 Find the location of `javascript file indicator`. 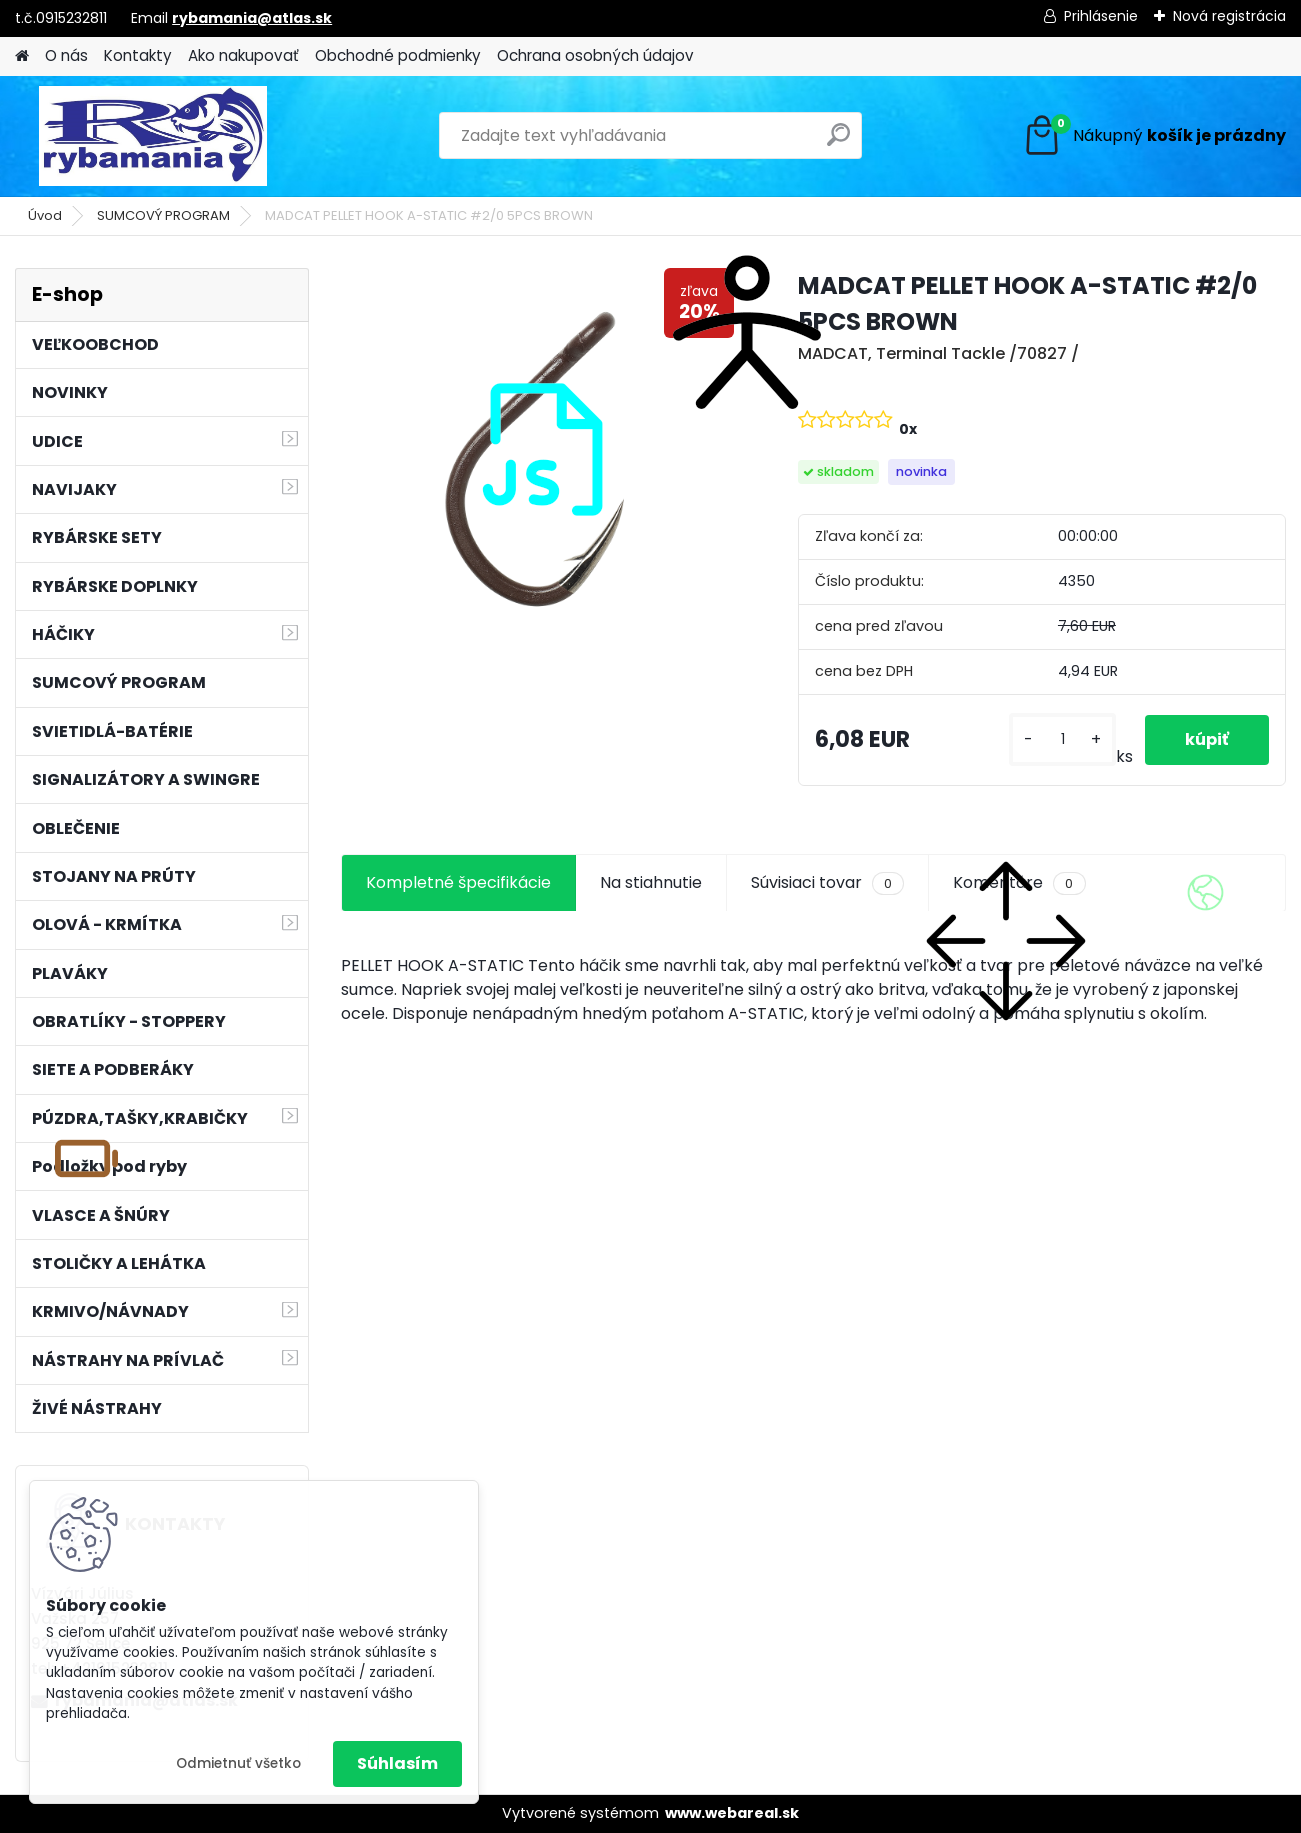

javascript file indicator is located at coordinates (546, 449).